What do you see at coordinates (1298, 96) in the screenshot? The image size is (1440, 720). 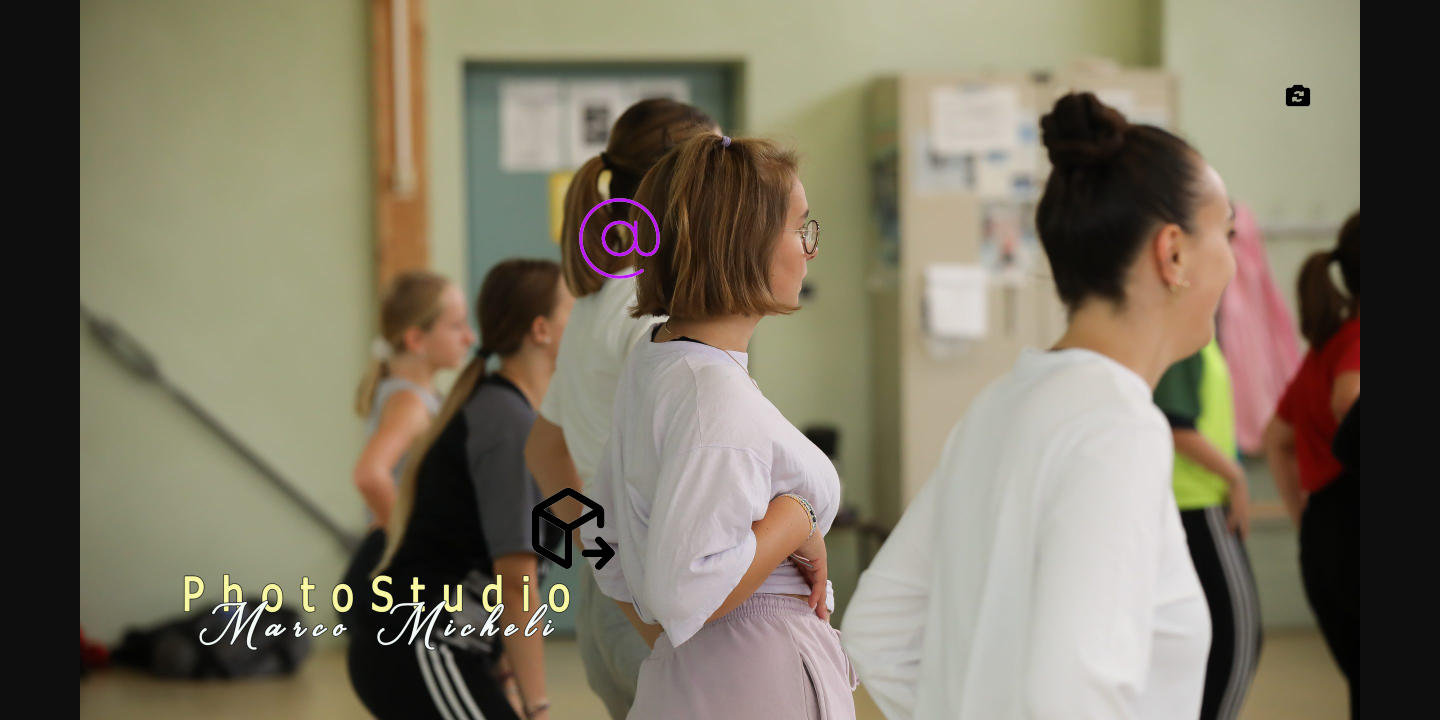 I see `switch between front and rear camera` at bounding box center [1298, 96].